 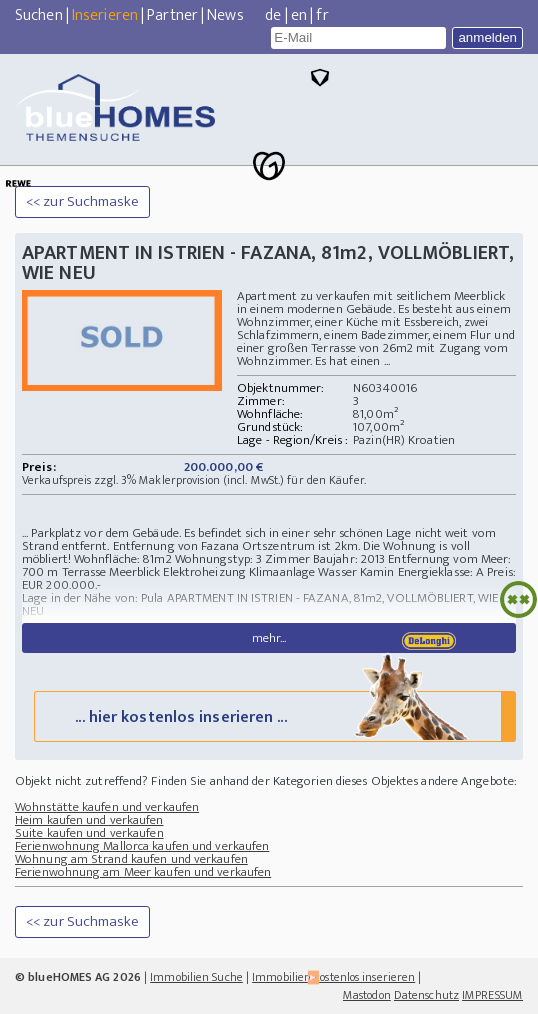 What do you see at coordinates (18, 183) in the screenshot?
I see `open the REWE grocery store app` at bounding box center [18, 183].